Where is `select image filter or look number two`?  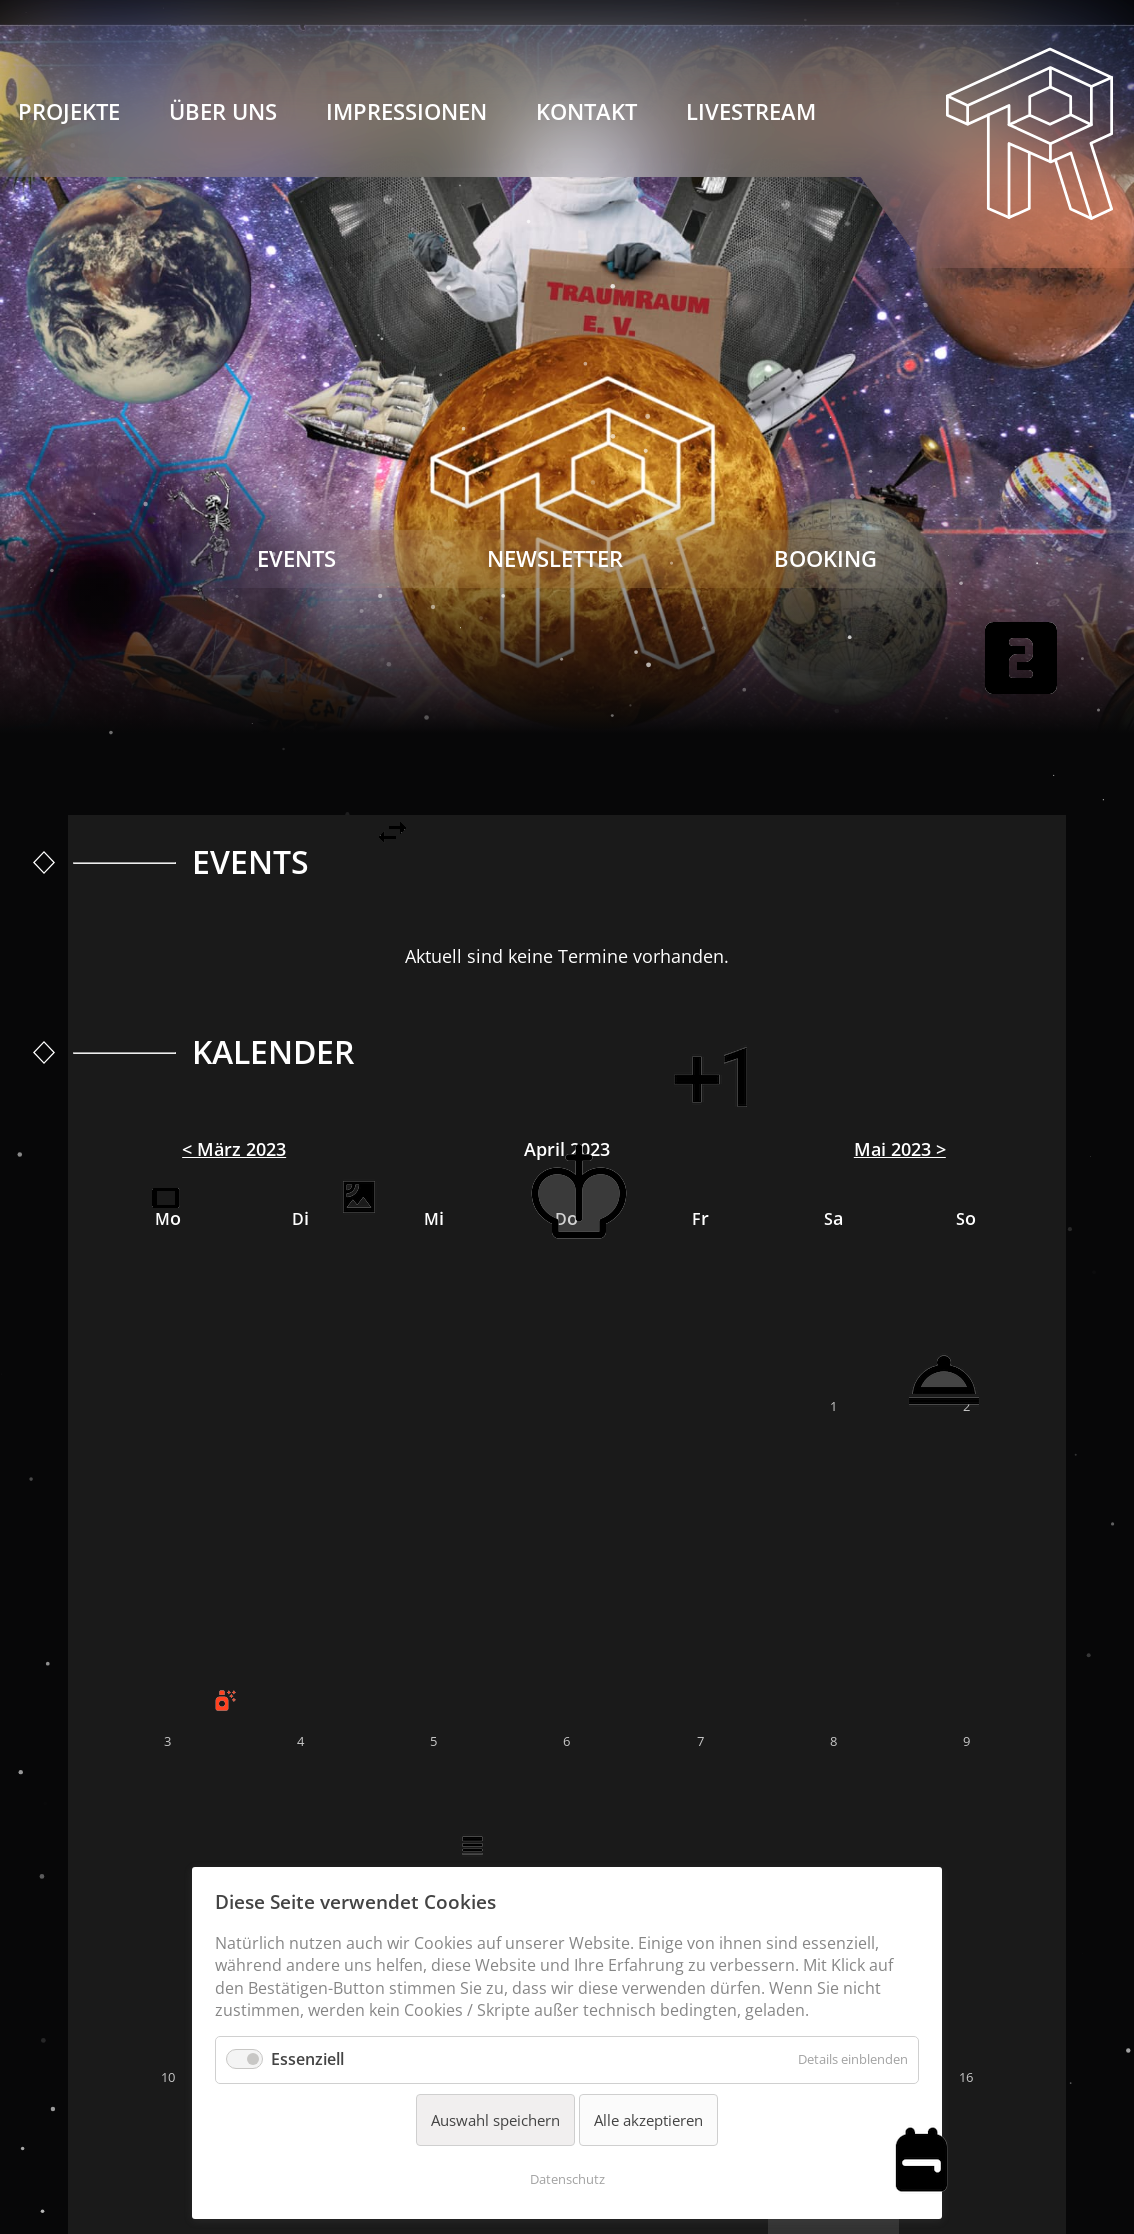 select image filter or look number two is located at coordinates (1021, 658).